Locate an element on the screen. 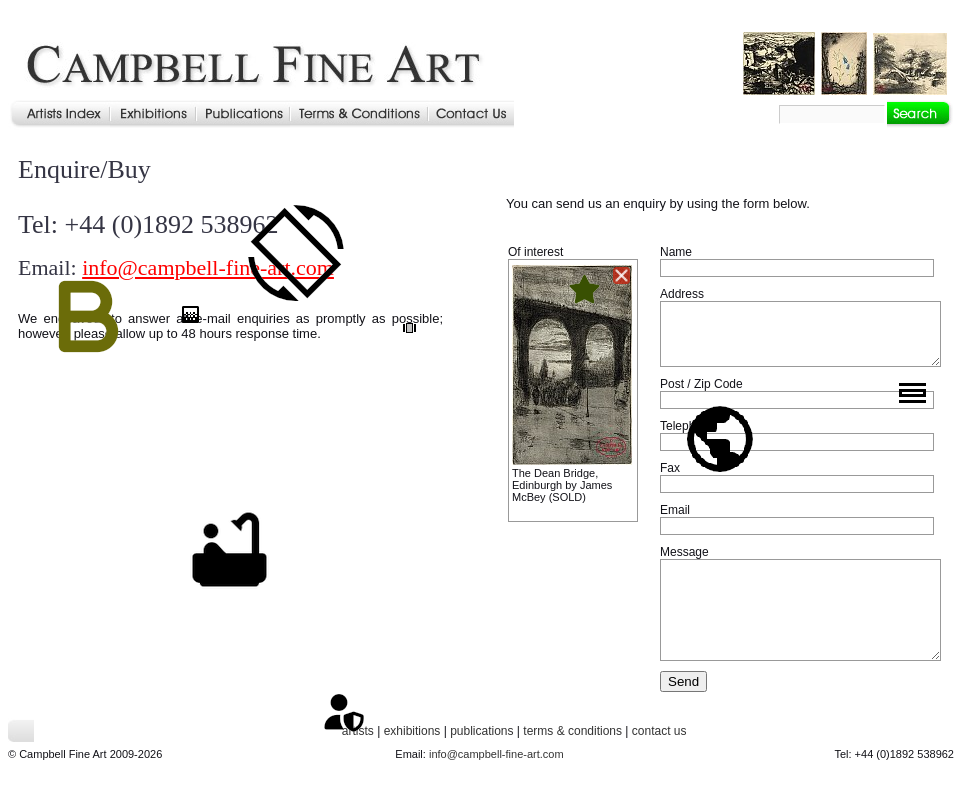 Image resolution: width=955 pixels, height=786 pixels. mark item as favorite is located at coordinates (584, 290).